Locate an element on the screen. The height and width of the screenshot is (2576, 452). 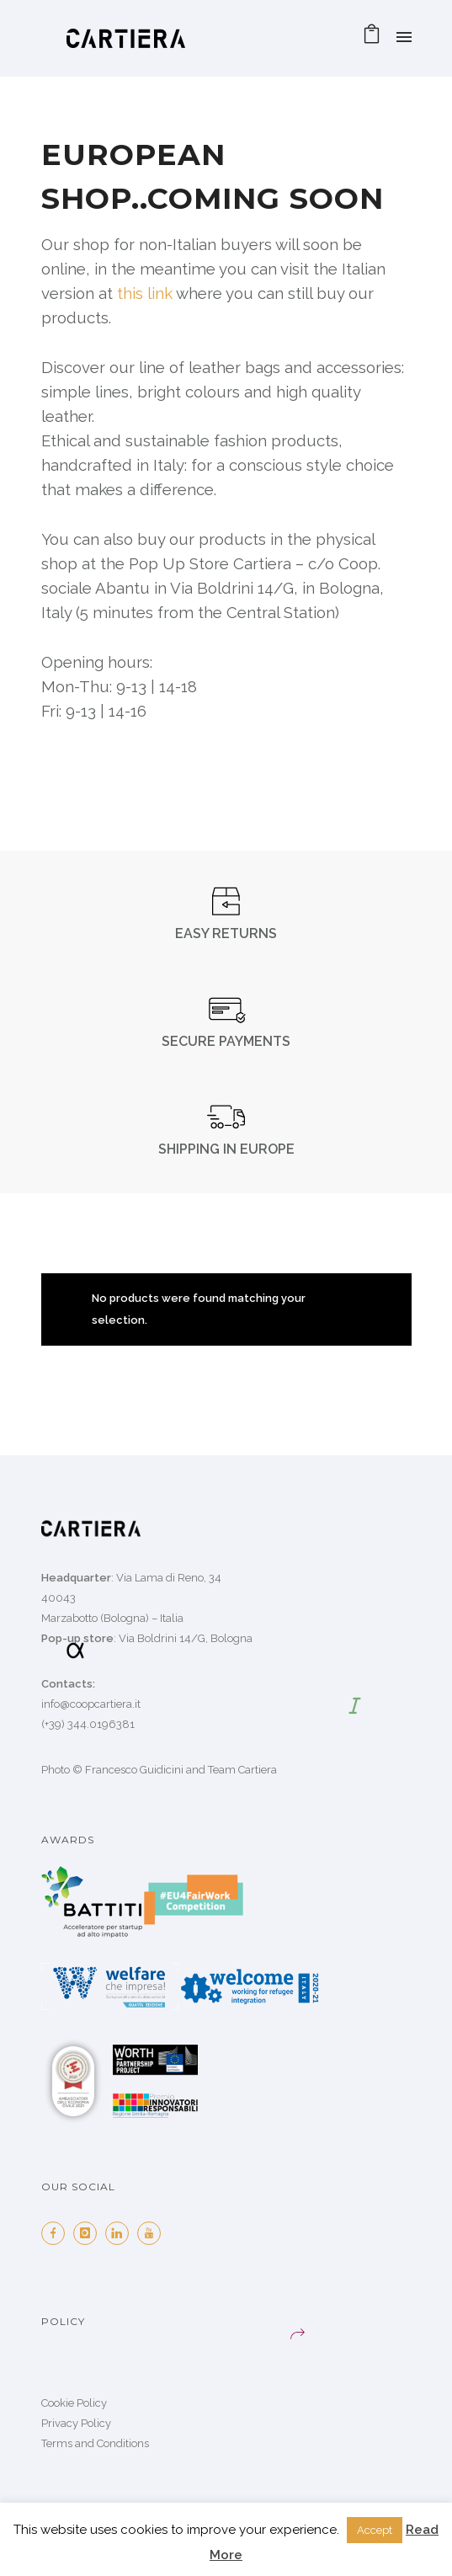
indicates alpha version or early release software is located at coordinates (76, 1651).